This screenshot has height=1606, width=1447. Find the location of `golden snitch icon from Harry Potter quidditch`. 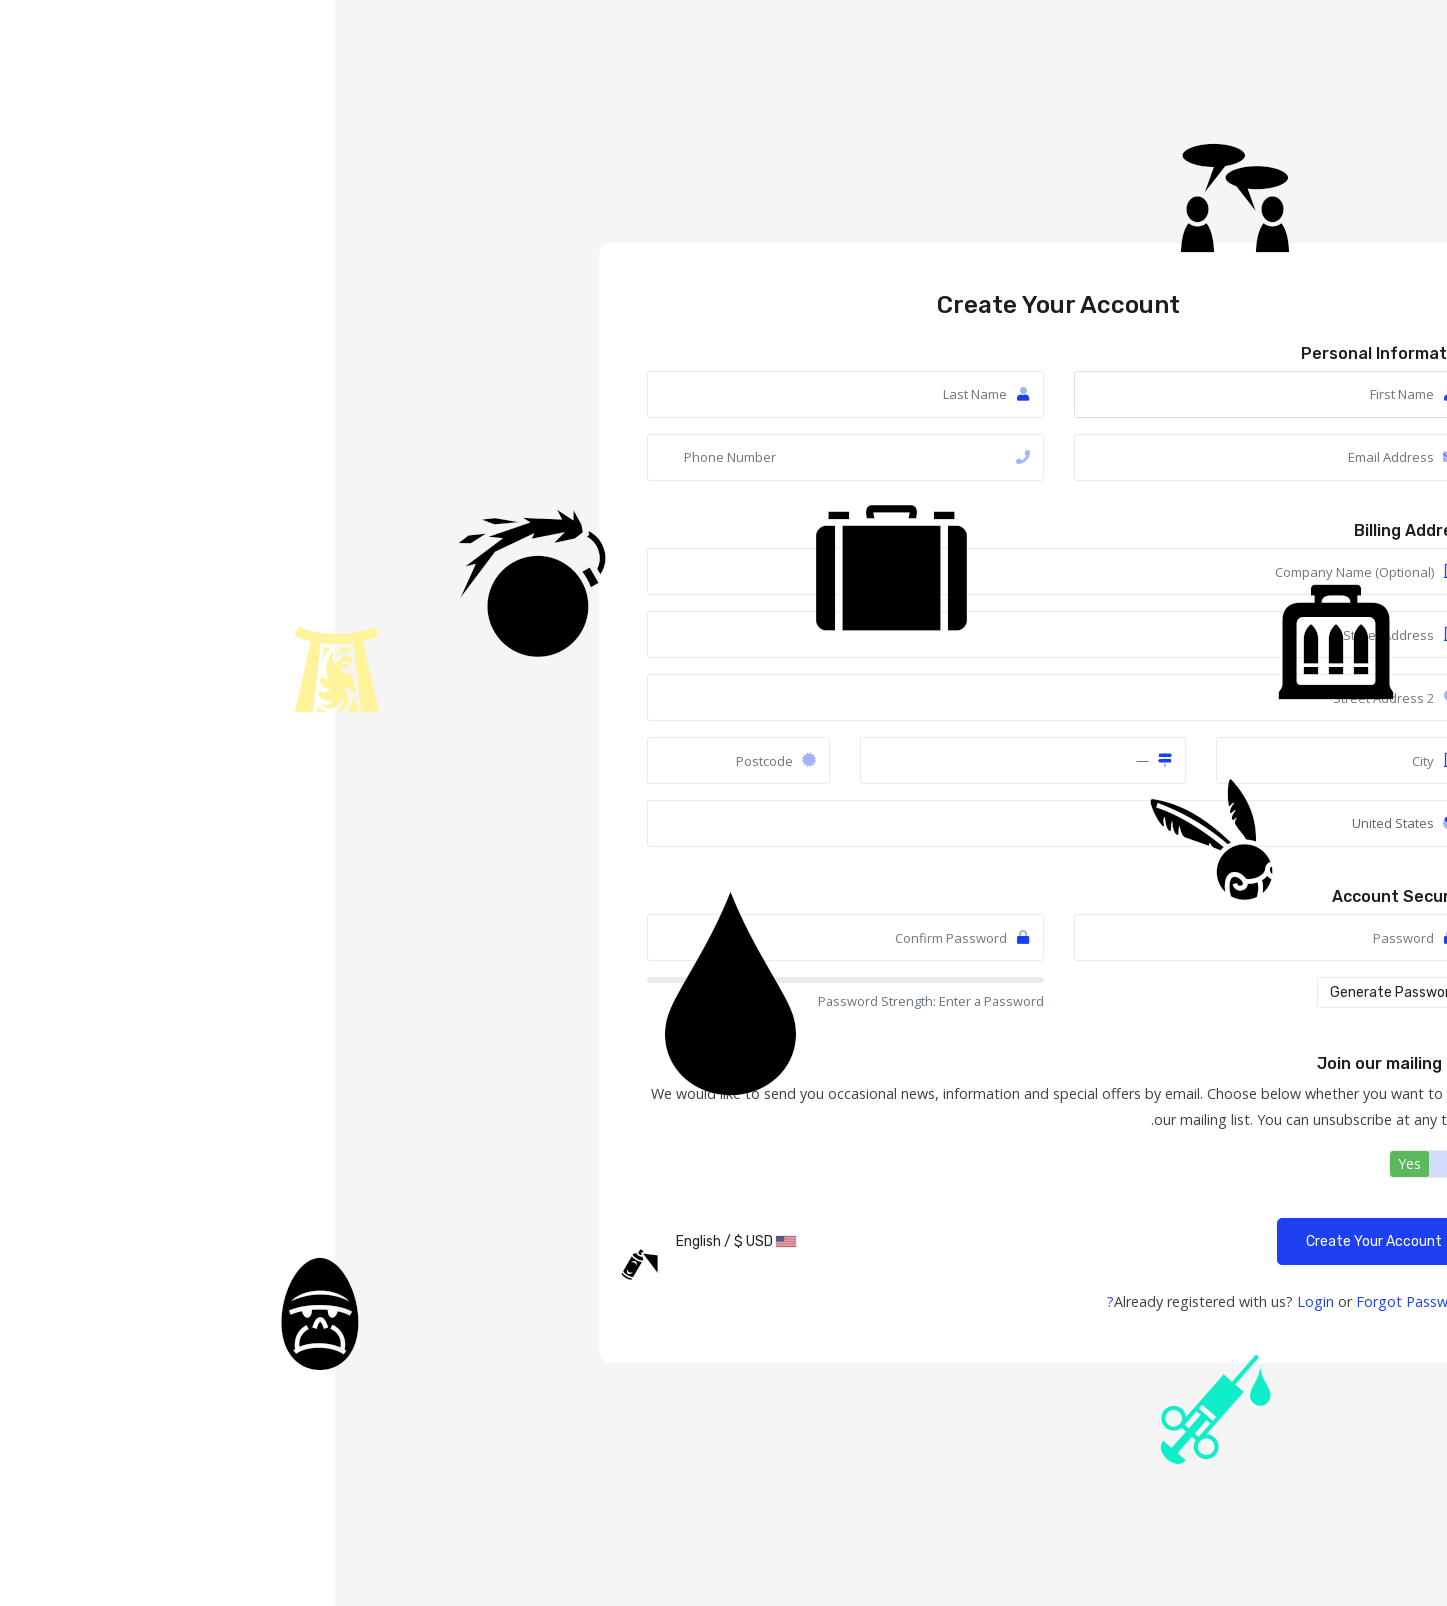

golden snitch icon from Harry Potter quidditch is located at coordinates (1211, 839).